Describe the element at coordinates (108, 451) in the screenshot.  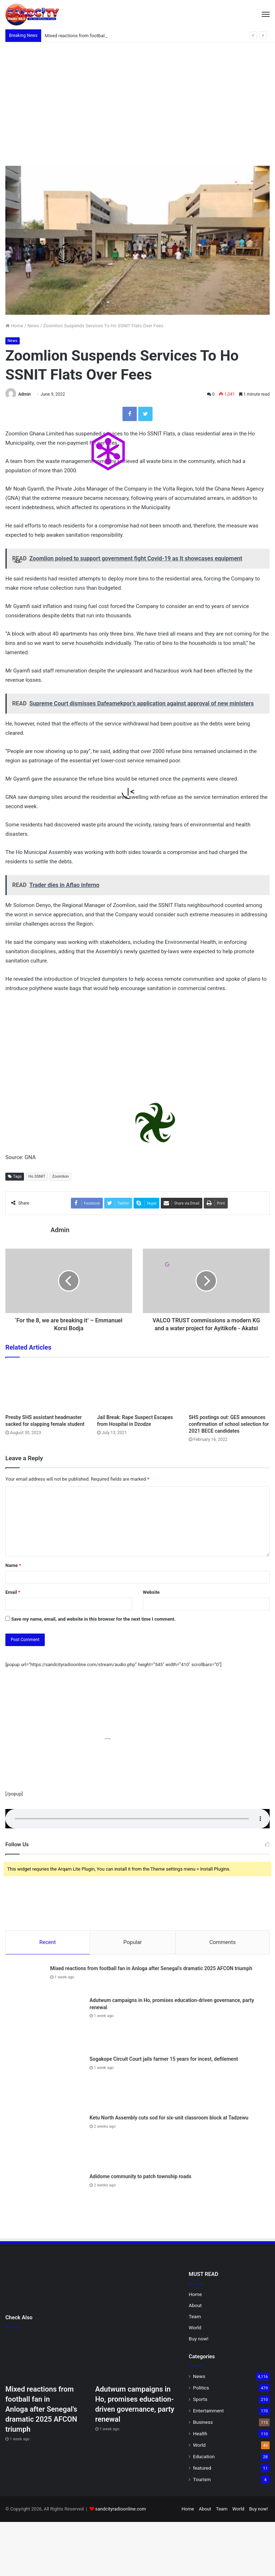
I see `legacy games logo` at that location.